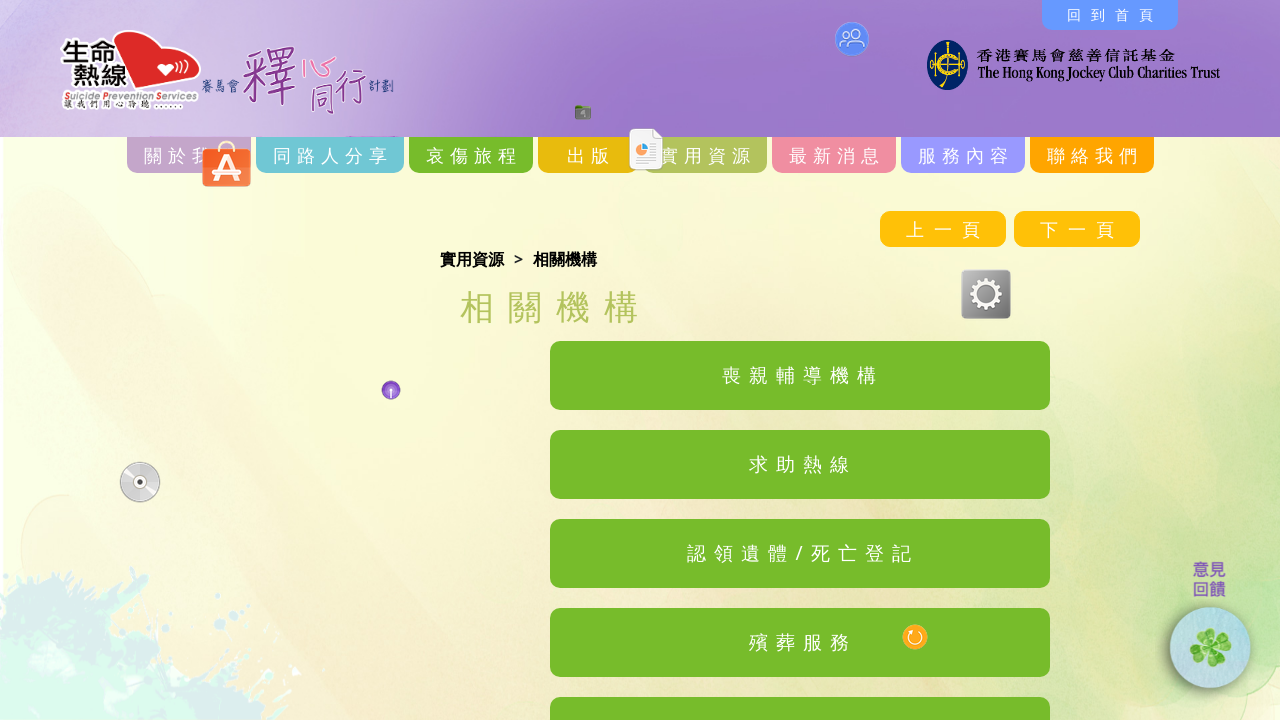 The image size is (1280, 720). Describe the element at coordinates (646, 149) in the screenshot. I see `open a presentation file` at that location.